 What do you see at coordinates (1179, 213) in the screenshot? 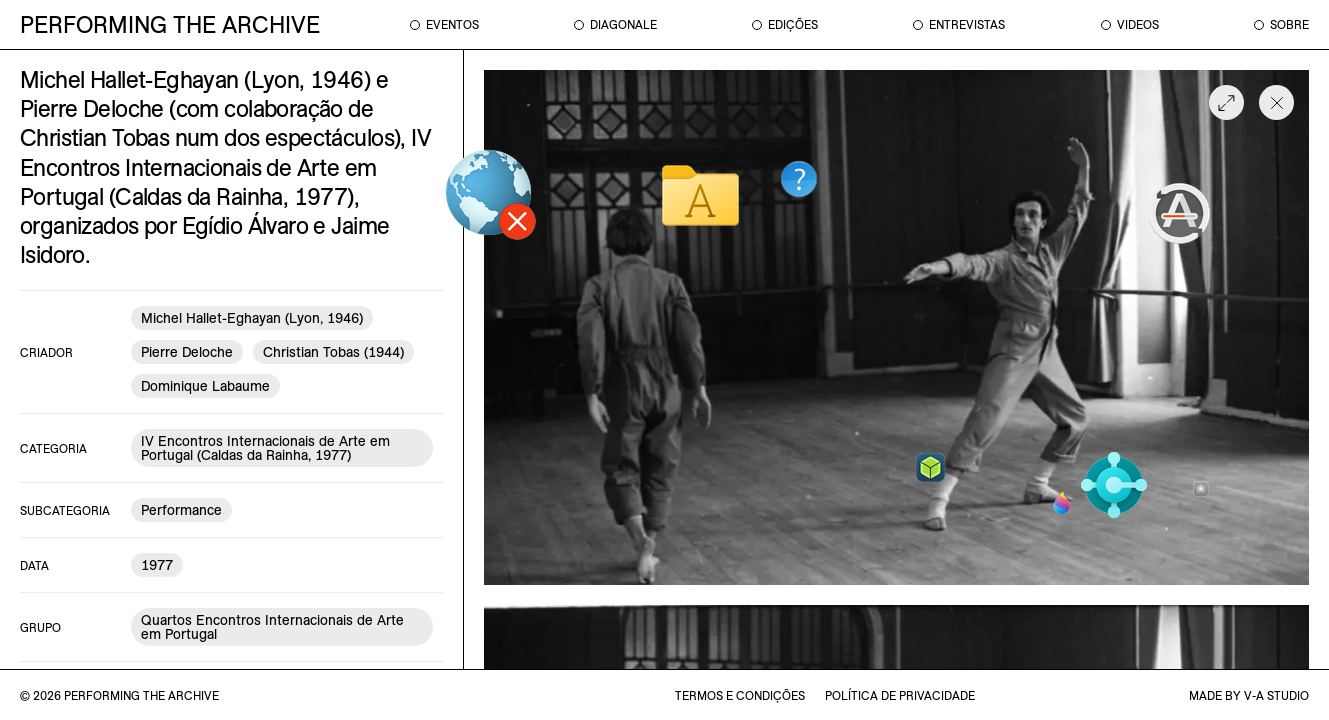
I see `check for available software updates` at bounding box center [1179, 213].